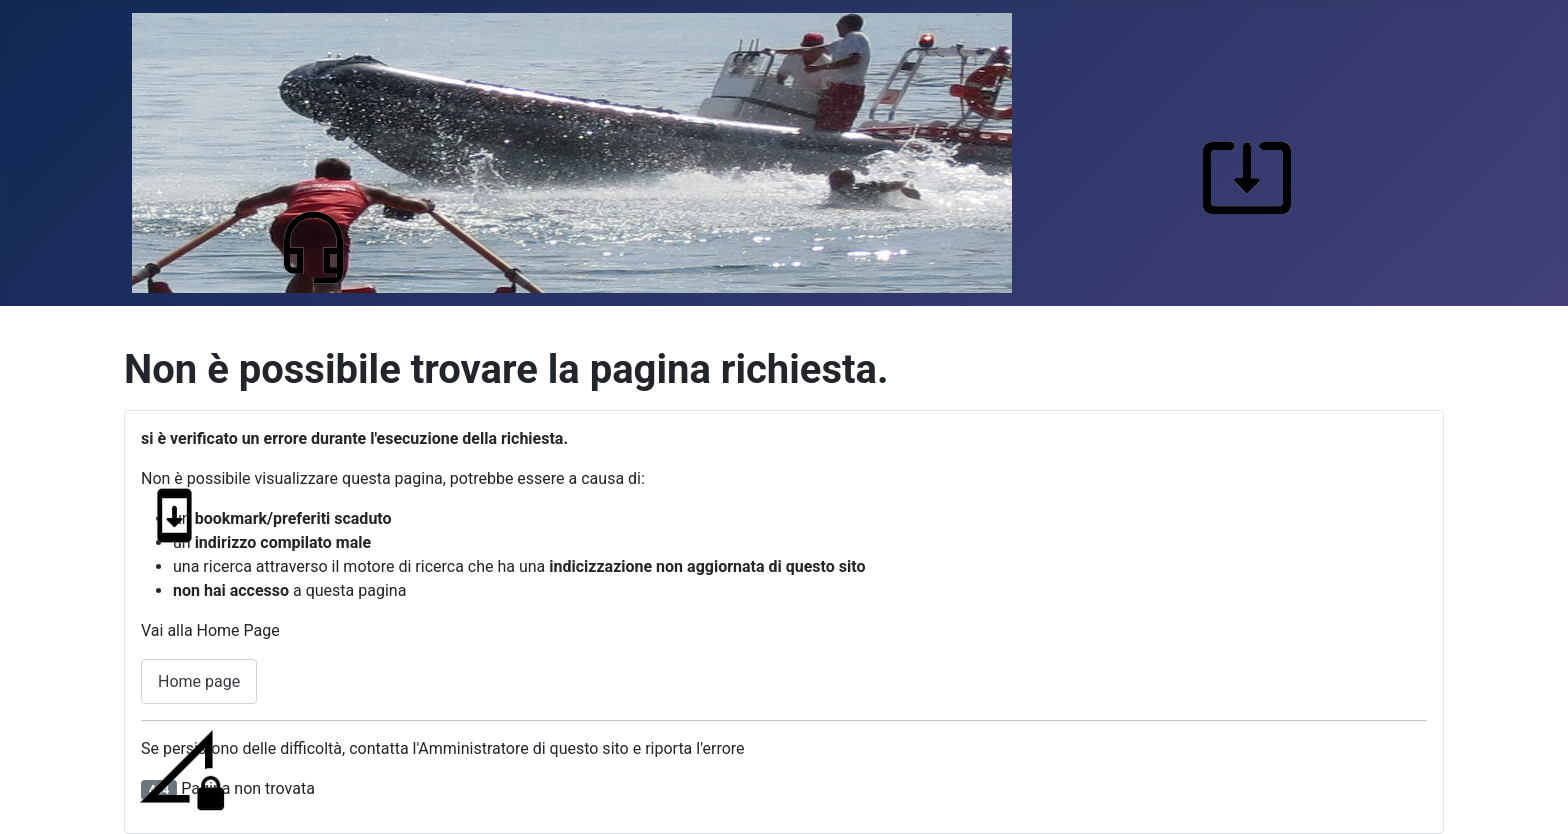  I want to click on contact customer support, so click(313, 247).